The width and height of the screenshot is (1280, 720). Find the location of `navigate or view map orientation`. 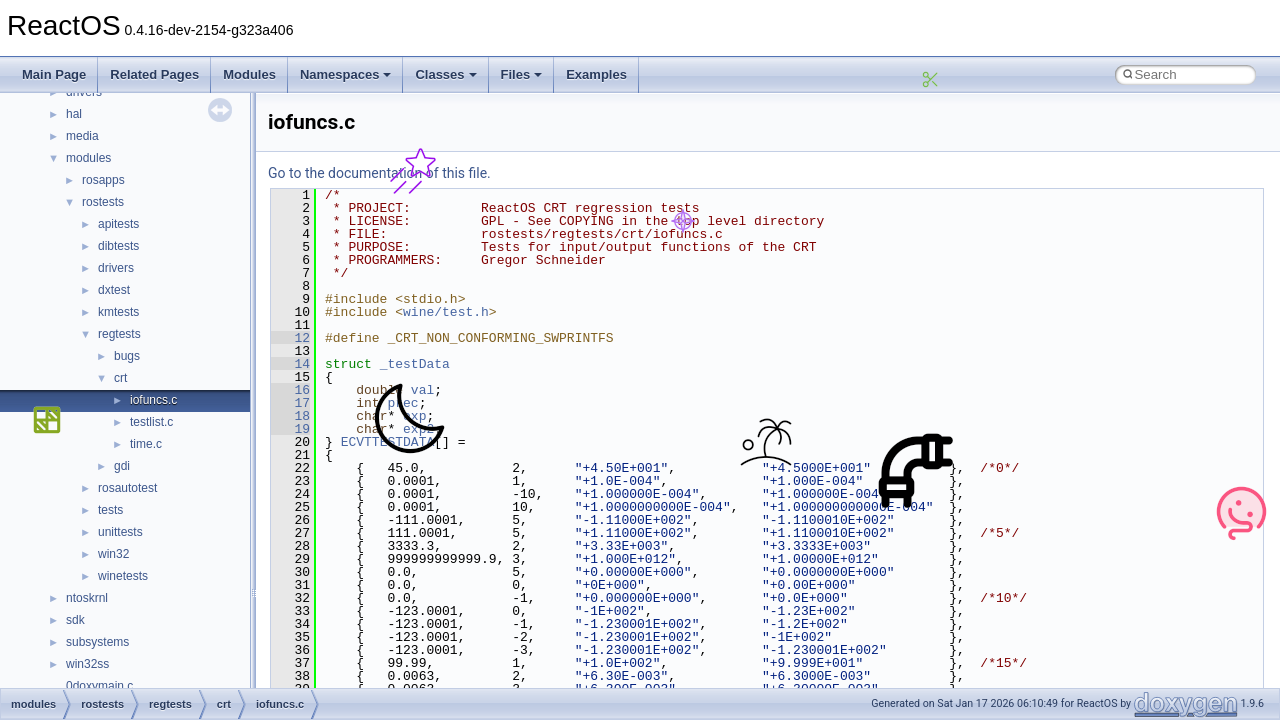

navigate or view map orientation is located at coordinates (683, 221).